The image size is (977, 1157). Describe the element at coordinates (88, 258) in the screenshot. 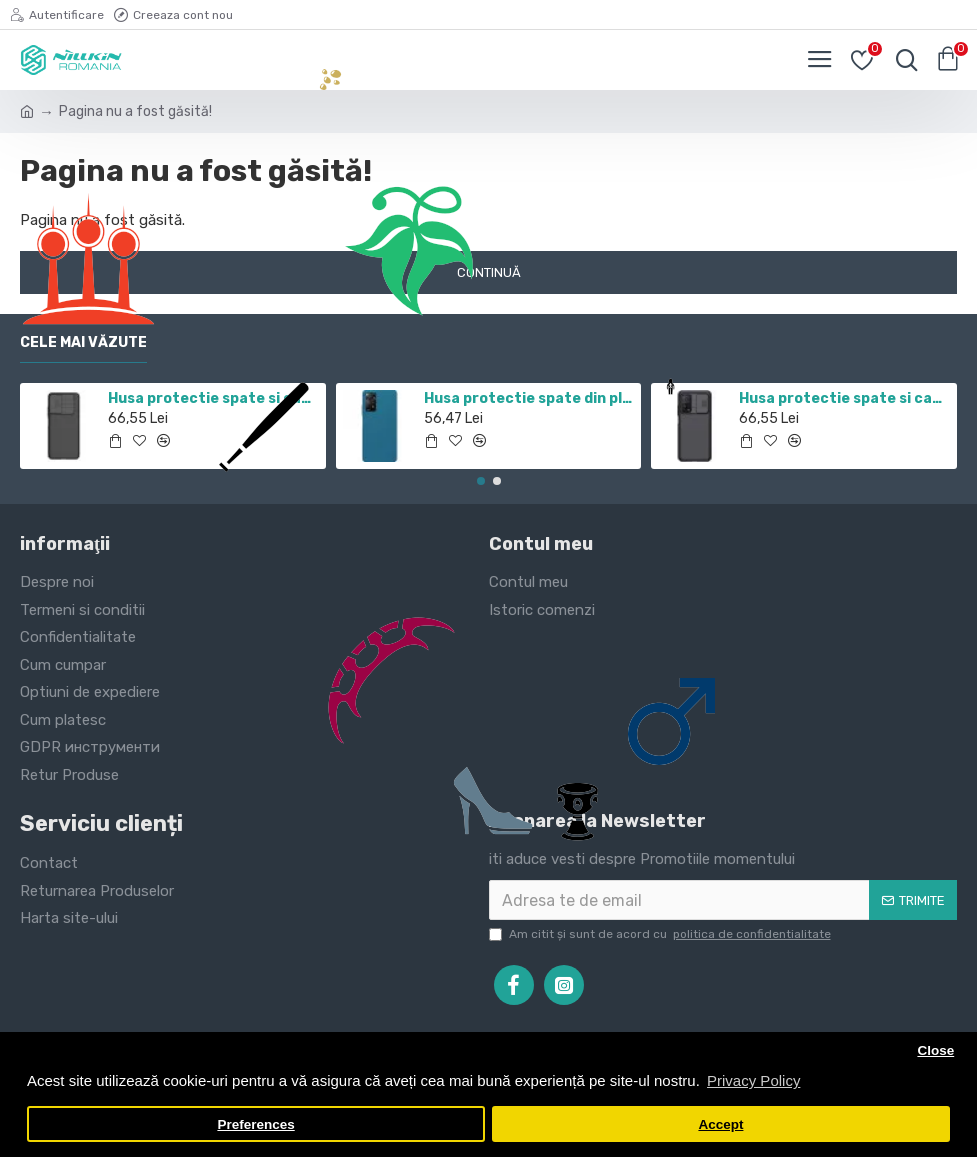

I see `indicates a broadcast or transmission tower structure` at that location.